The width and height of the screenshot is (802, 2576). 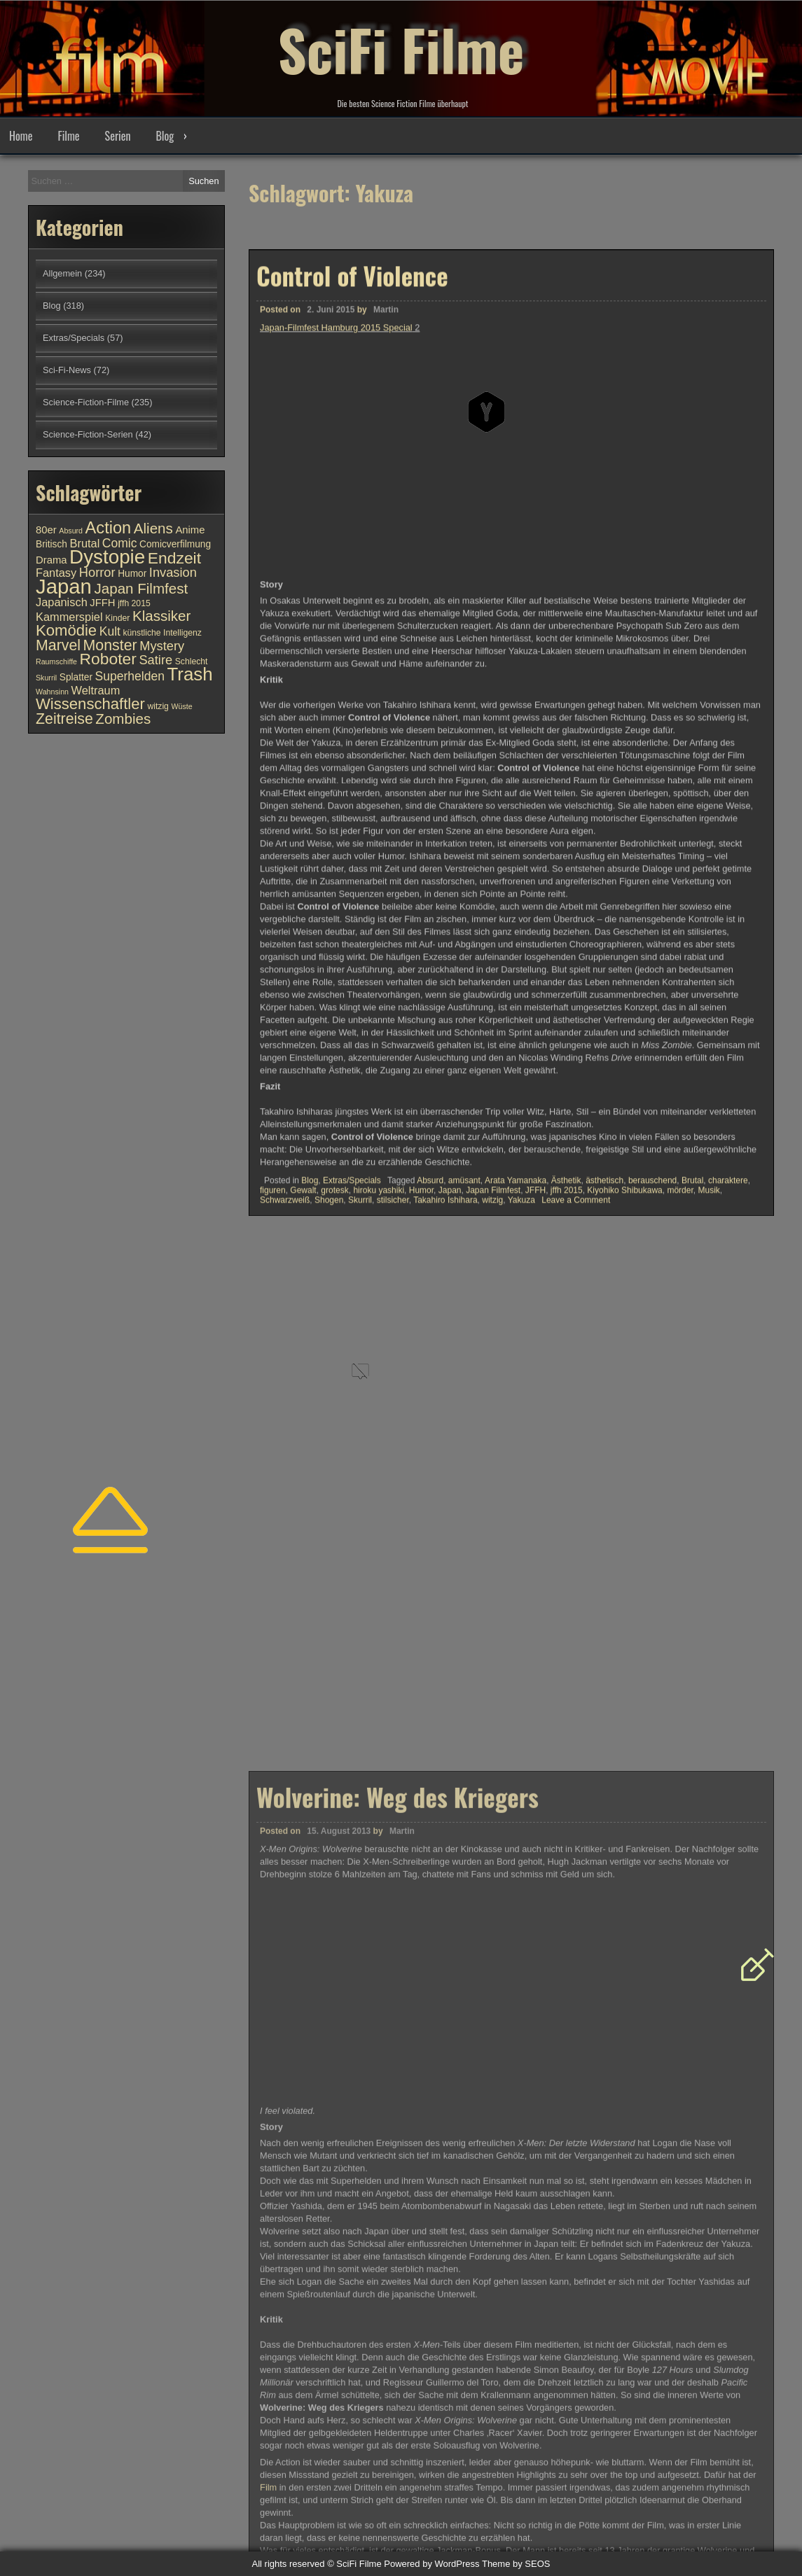 What do you see at coordinates (360, 1371) in the screenshot?
I see `mute or disable chat notifications` at bounding box center [360, 1371].